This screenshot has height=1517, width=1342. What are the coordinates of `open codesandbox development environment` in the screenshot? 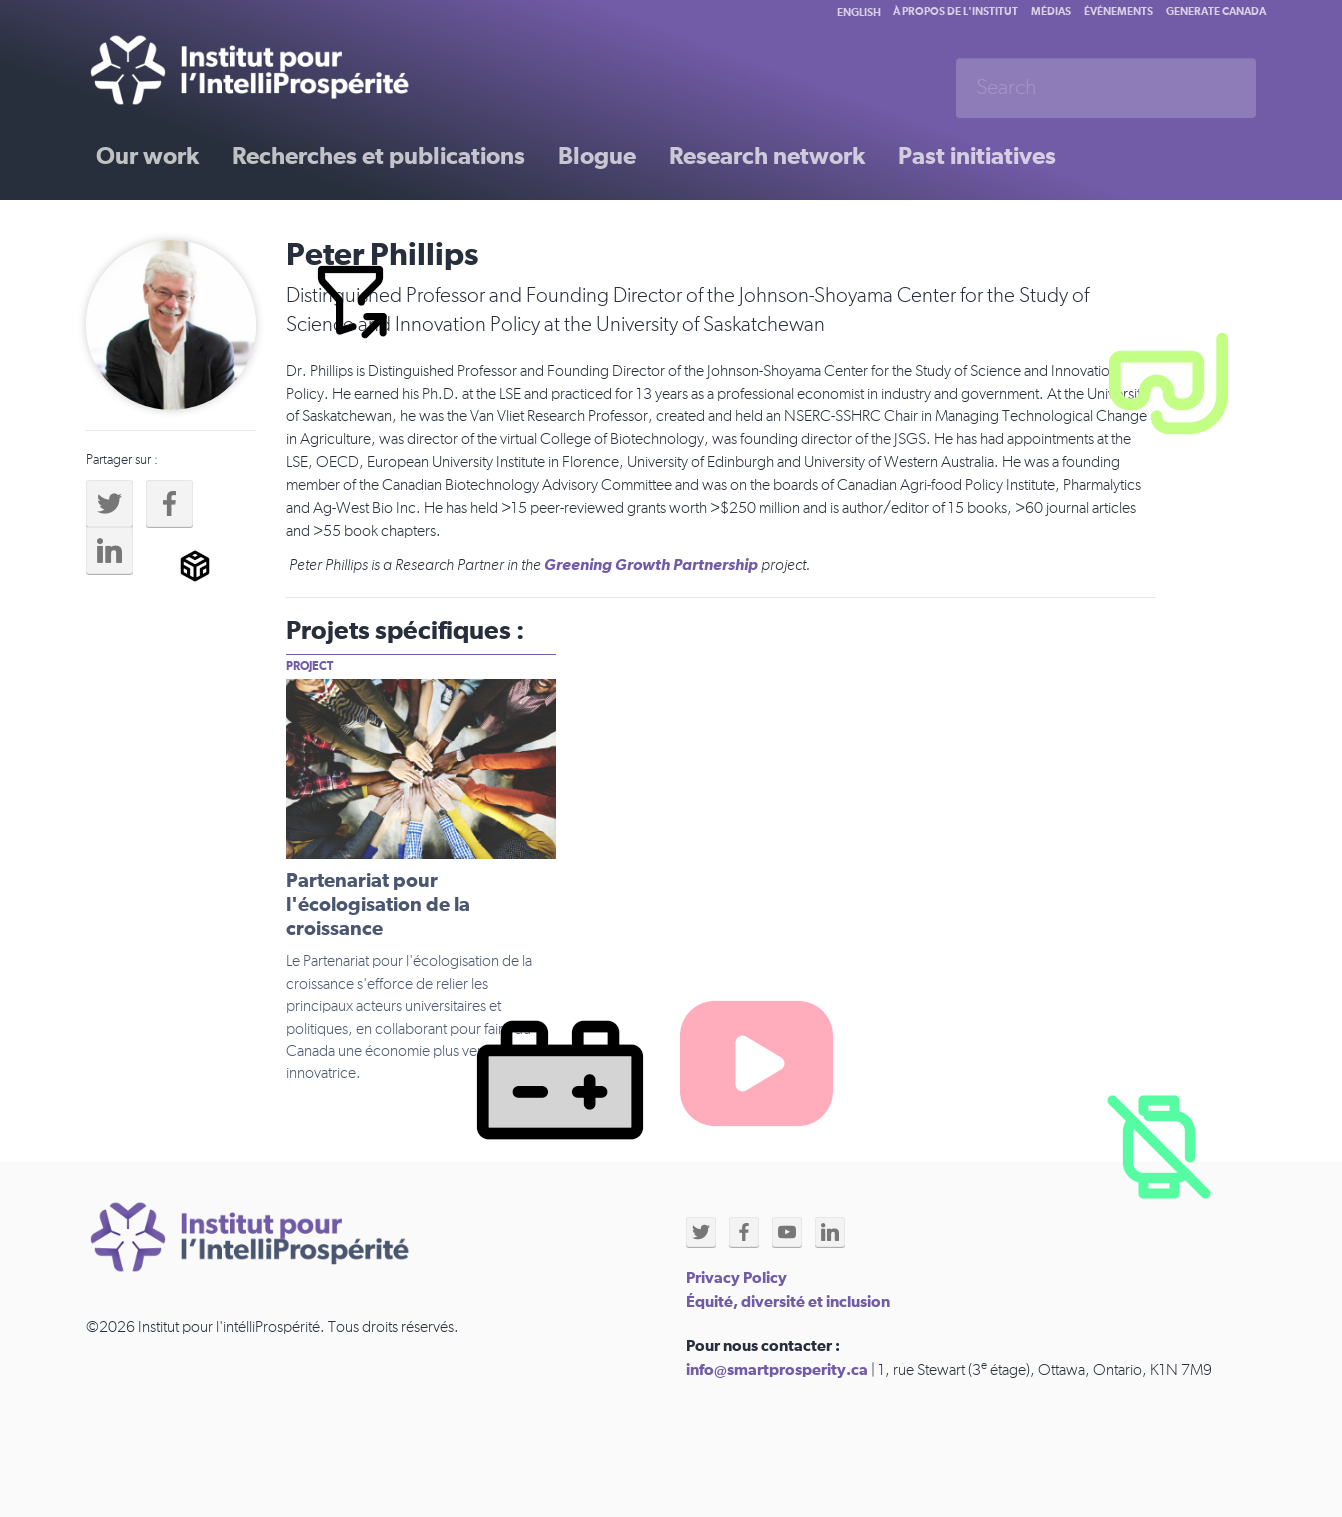 It's located at (195, 566).